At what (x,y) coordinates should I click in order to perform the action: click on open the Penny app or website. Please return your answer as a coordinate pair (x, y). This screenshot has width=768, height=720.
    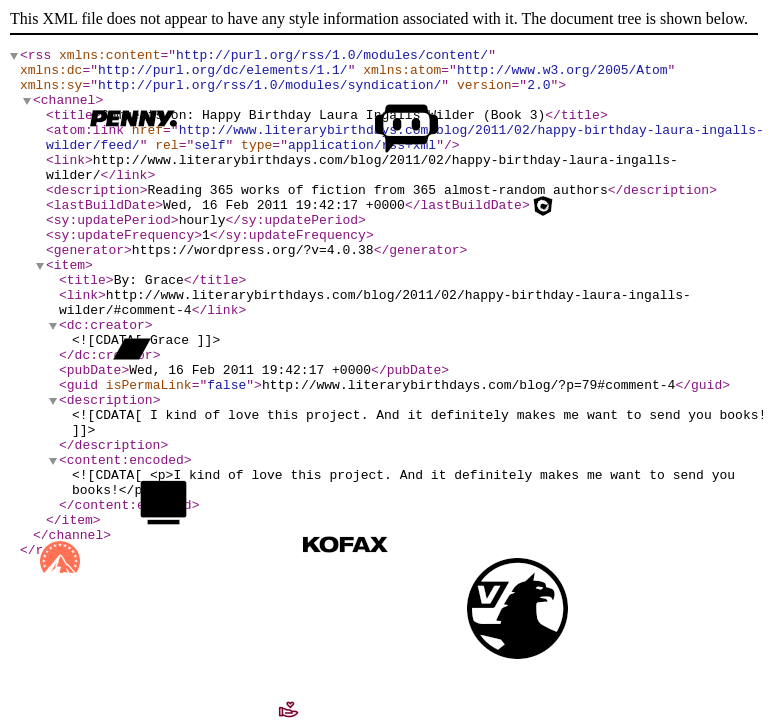
    Looking at the image, I should click on (133, 118).